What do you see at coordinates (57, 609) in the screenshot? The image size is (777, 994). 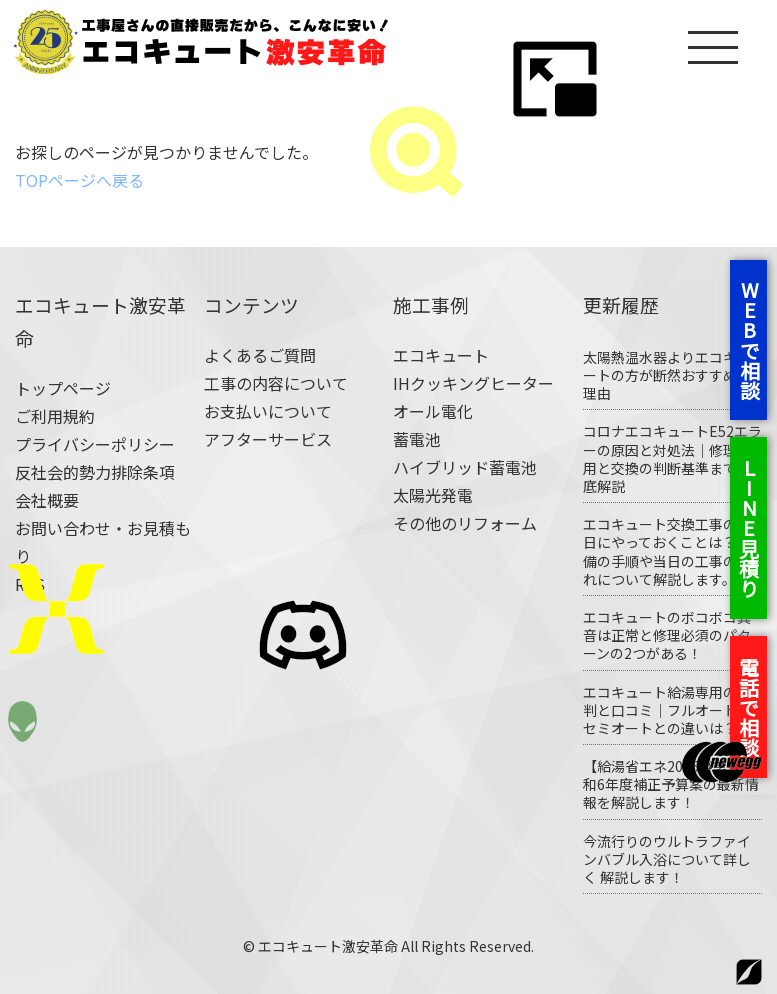 I see `mixpanel logo` at bounding box center [57, 609].